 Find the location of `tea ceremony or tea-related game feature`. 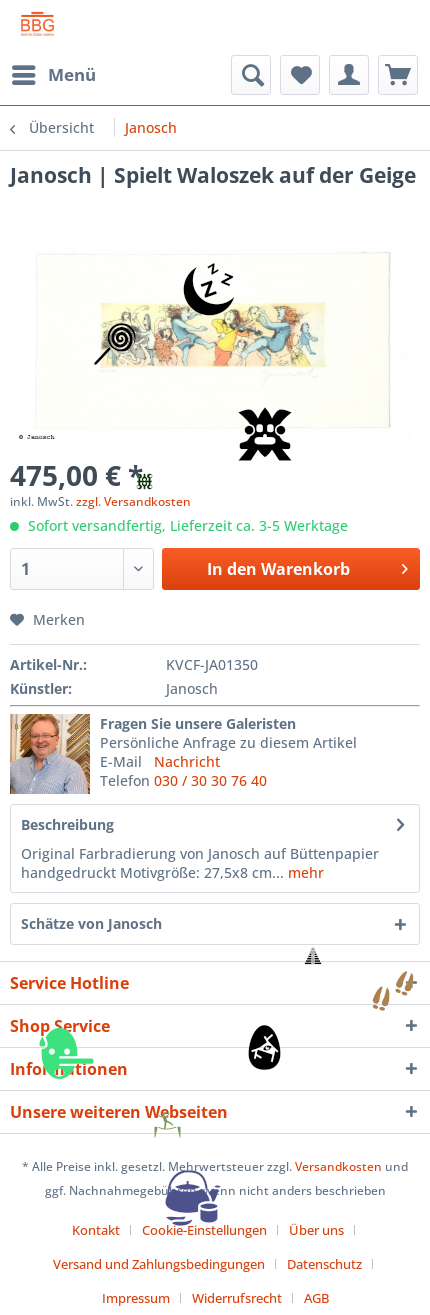

tea ceremony or tea-related game feature is located at coordinates (193, 1198).